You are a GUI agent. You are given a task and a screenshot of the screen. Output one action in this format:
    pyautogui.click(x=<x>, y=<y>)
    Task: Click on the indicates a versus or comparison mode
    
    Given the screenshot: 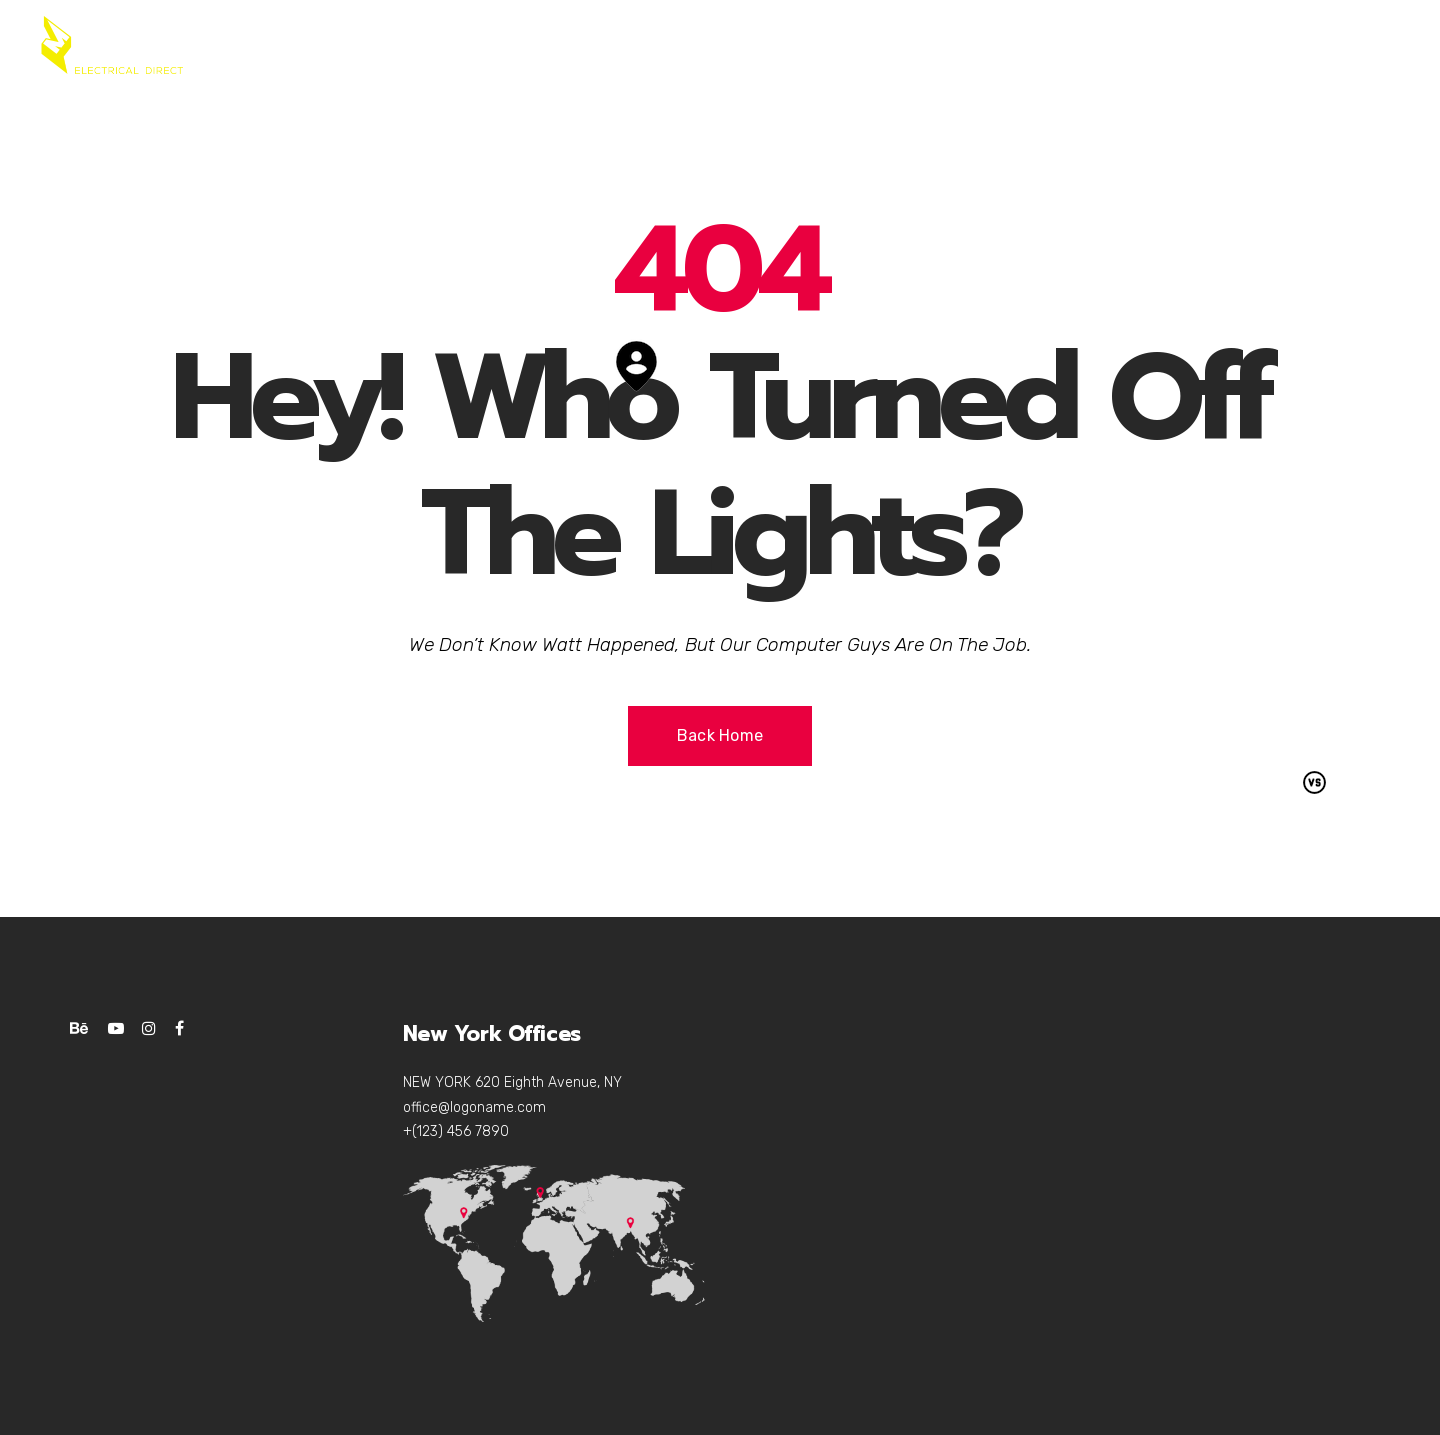 What is the action you would take?
    pyautogui.click(x=1314, y=782)
    